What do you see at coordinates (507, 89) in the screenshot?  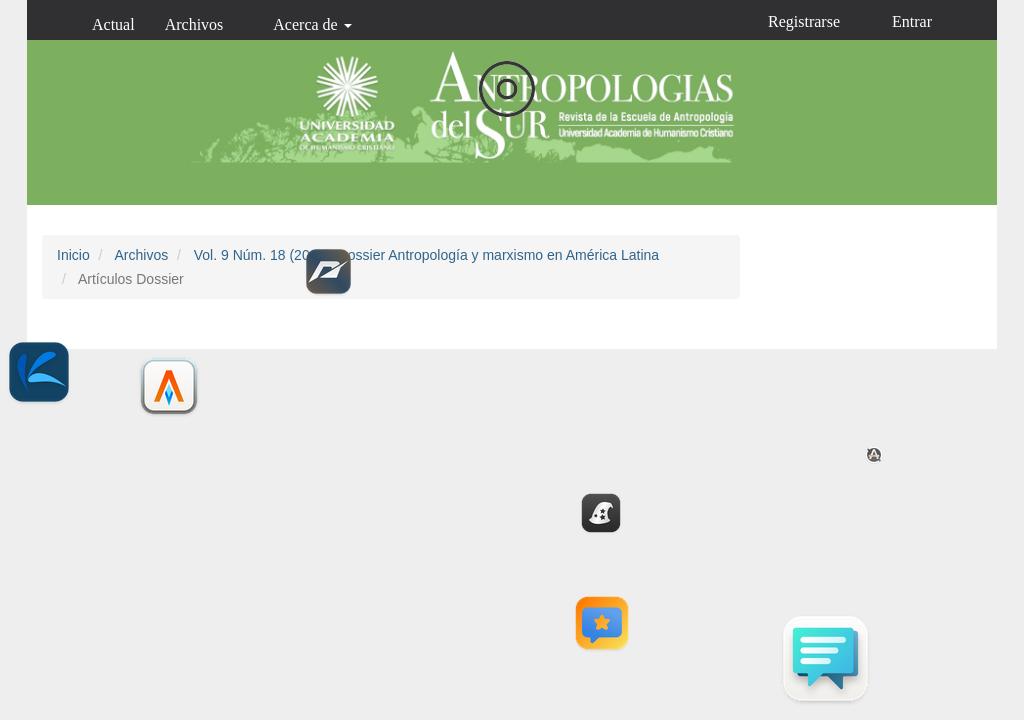 I see `indicates optical media such as a CD or DVD` at bounding box center [507, 89].